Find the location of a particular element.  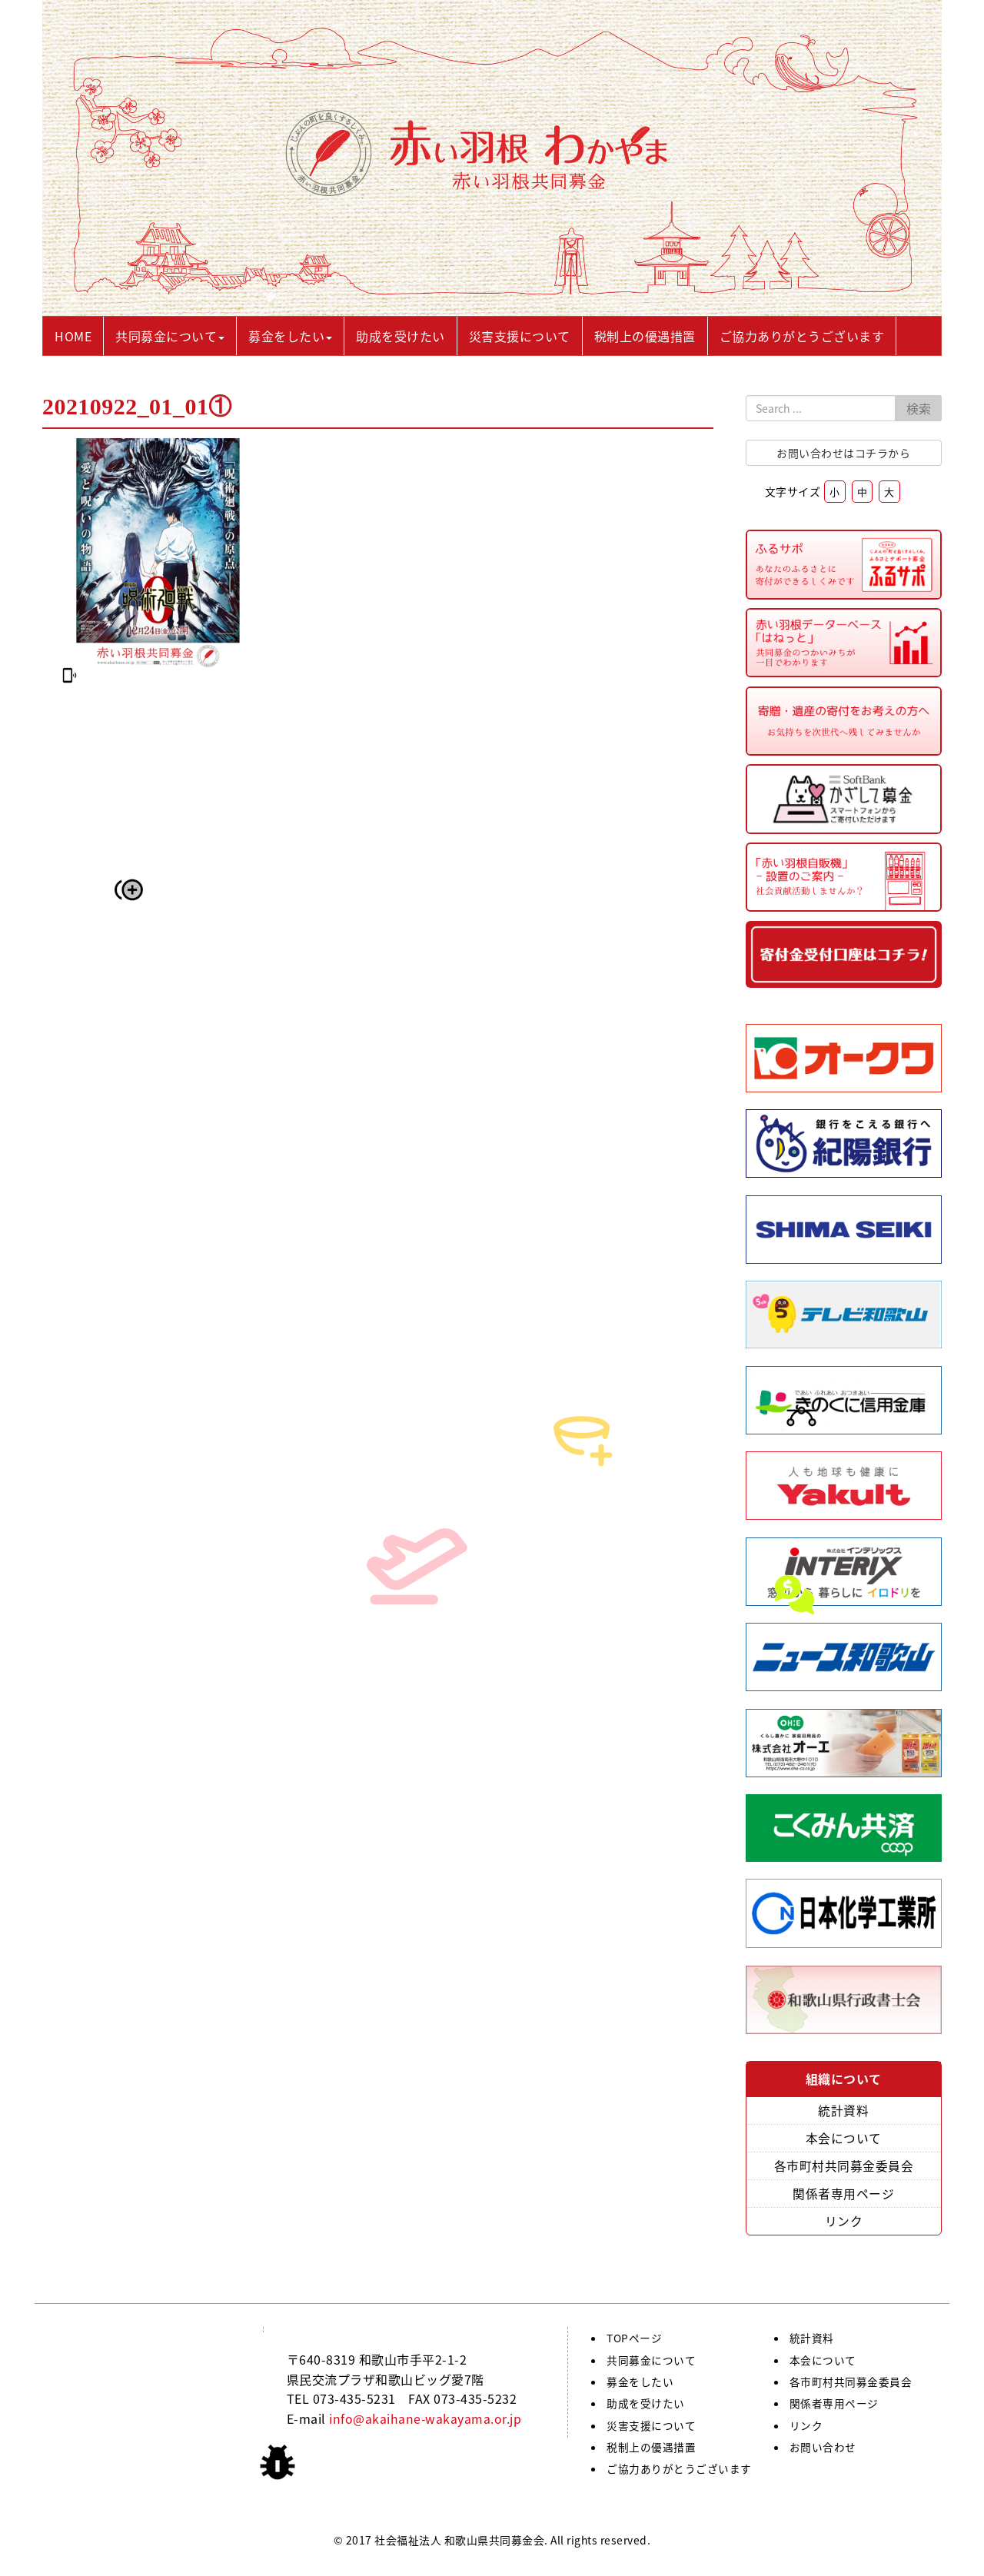

add a duplicate control point is located at coordinates (128, 889).